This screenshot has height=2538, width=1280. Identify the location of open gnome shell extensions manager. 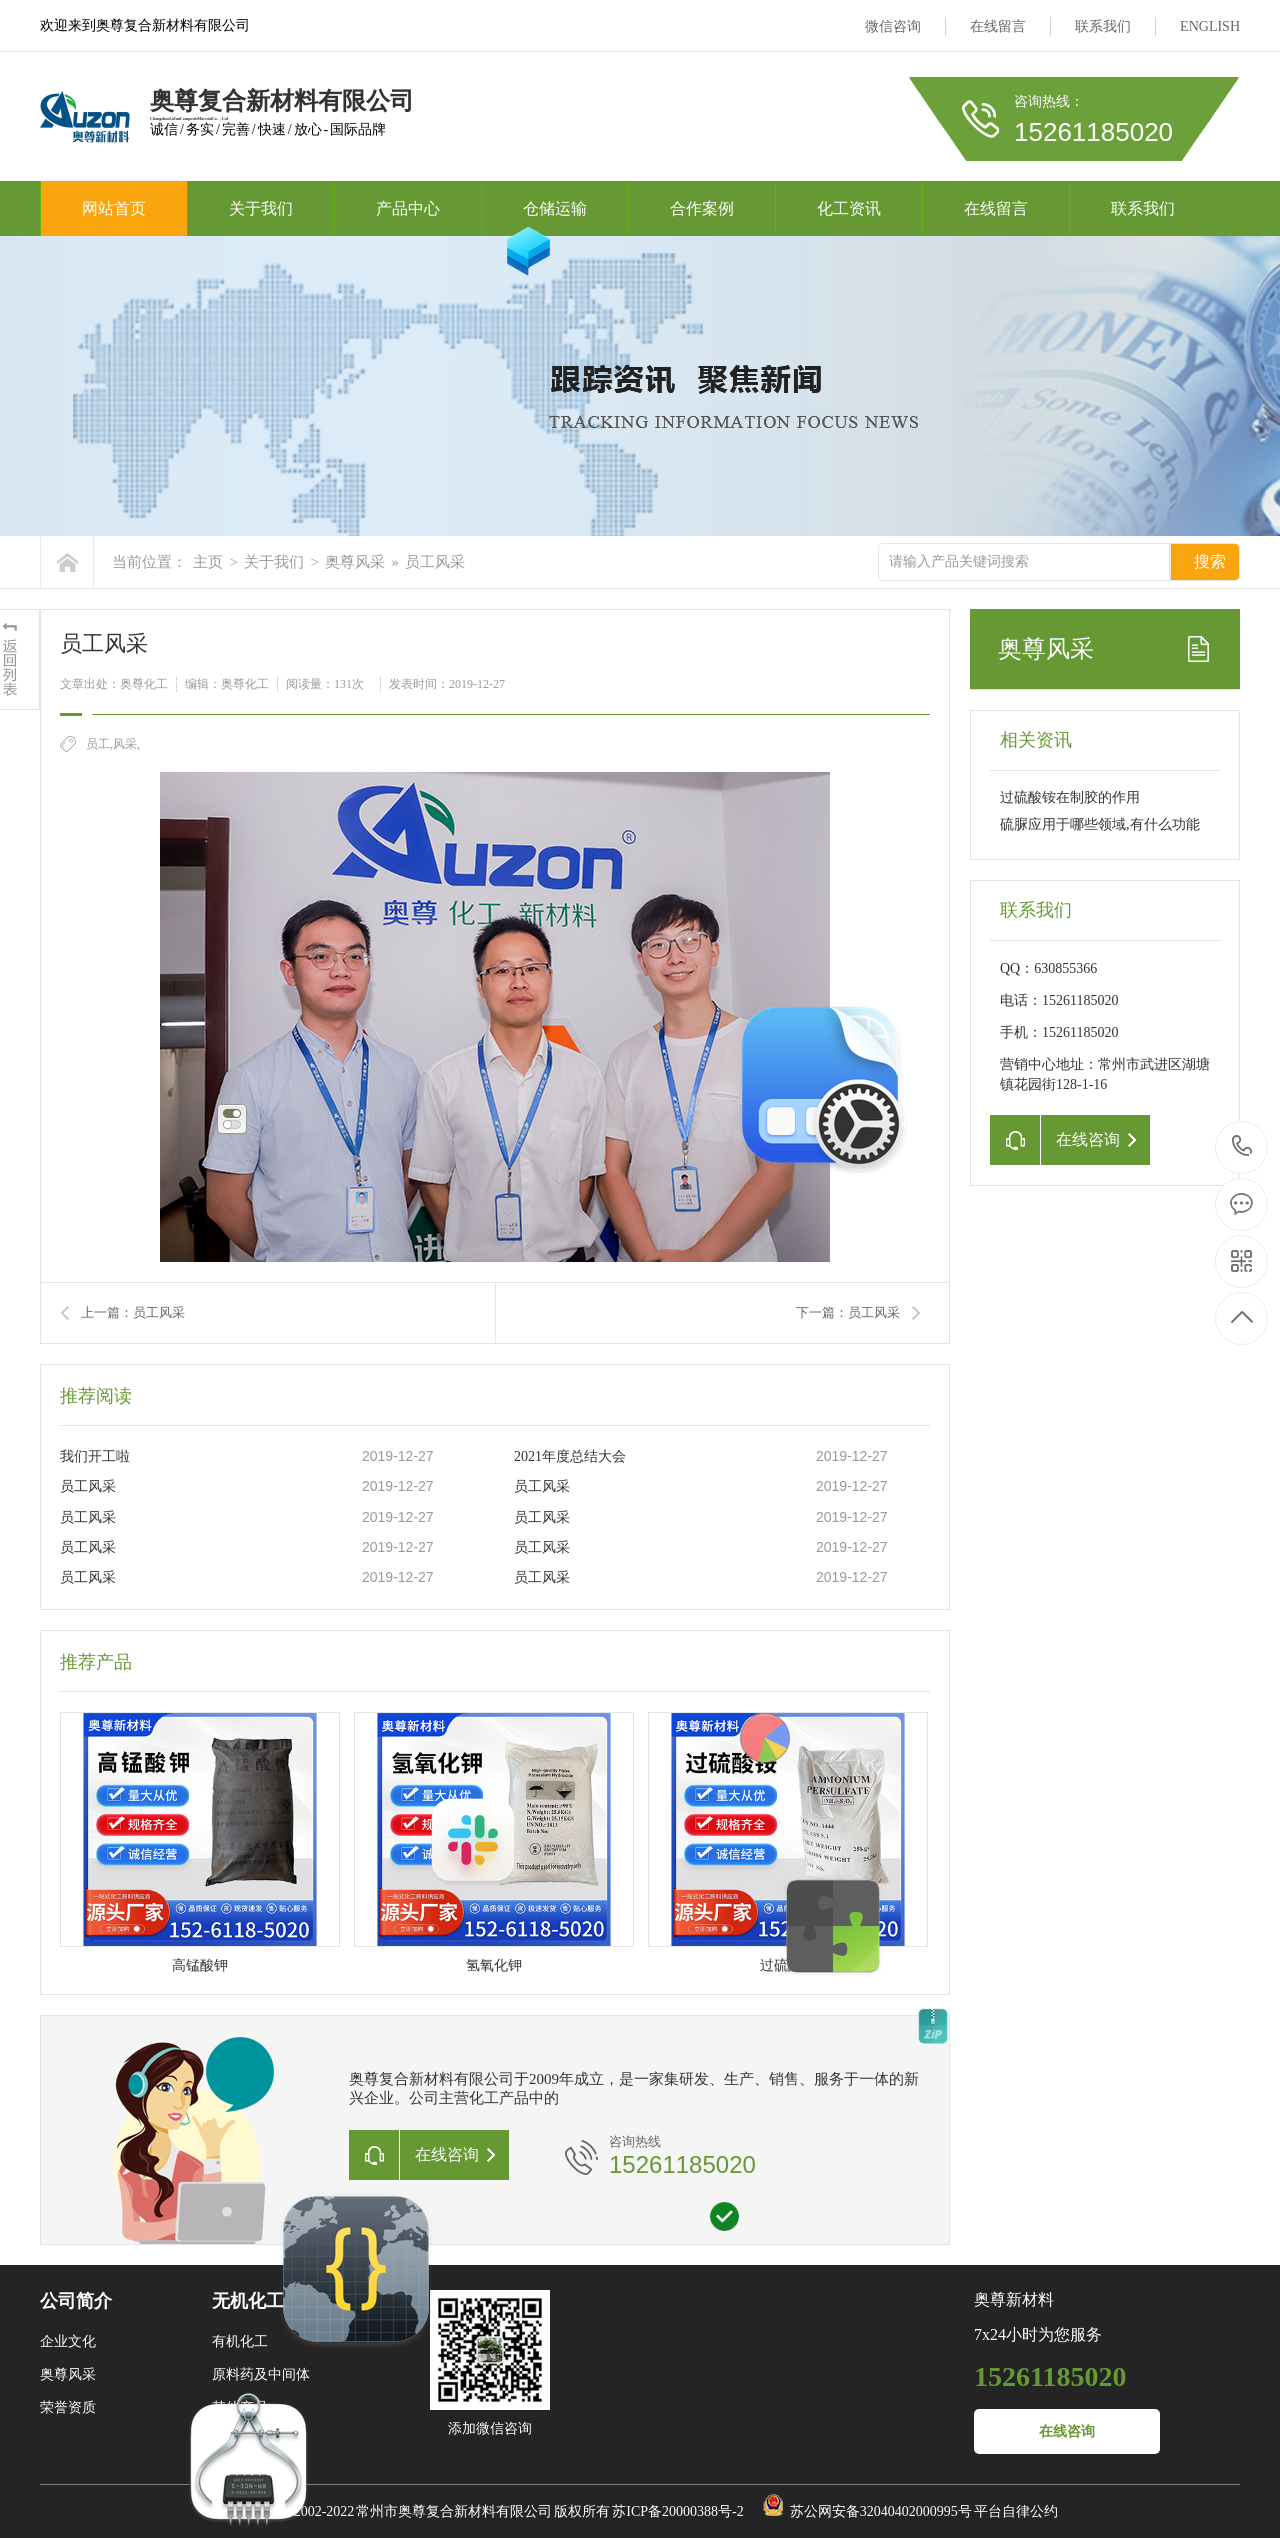
(833, 1926).